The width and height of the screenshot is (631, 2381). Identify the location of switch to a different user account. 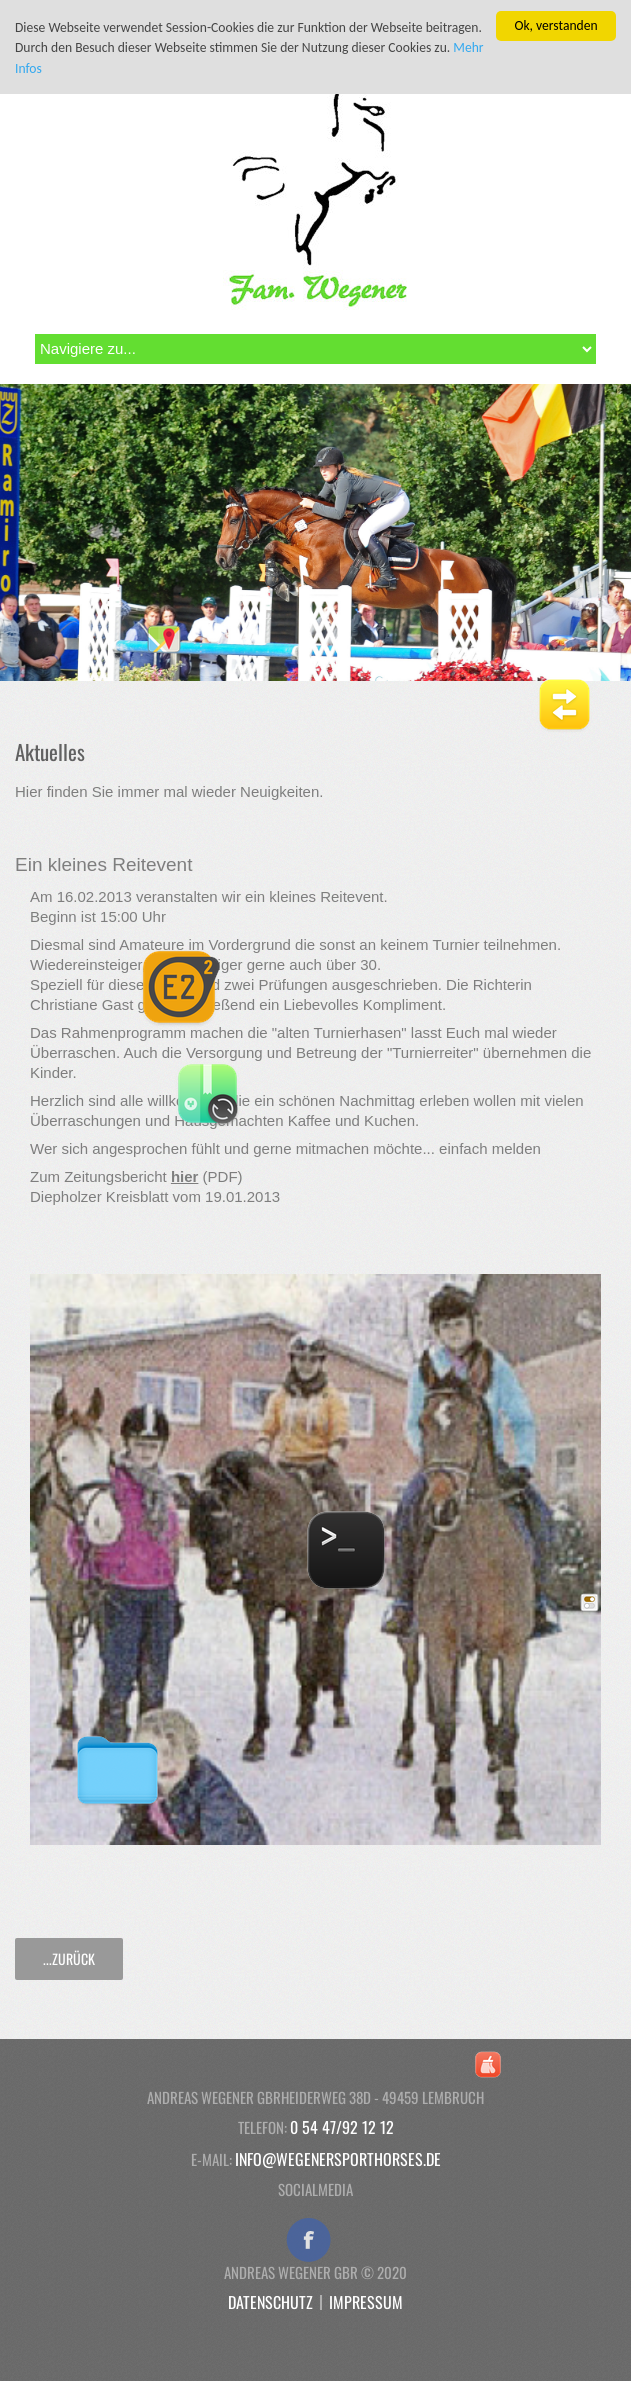
(564, 704).